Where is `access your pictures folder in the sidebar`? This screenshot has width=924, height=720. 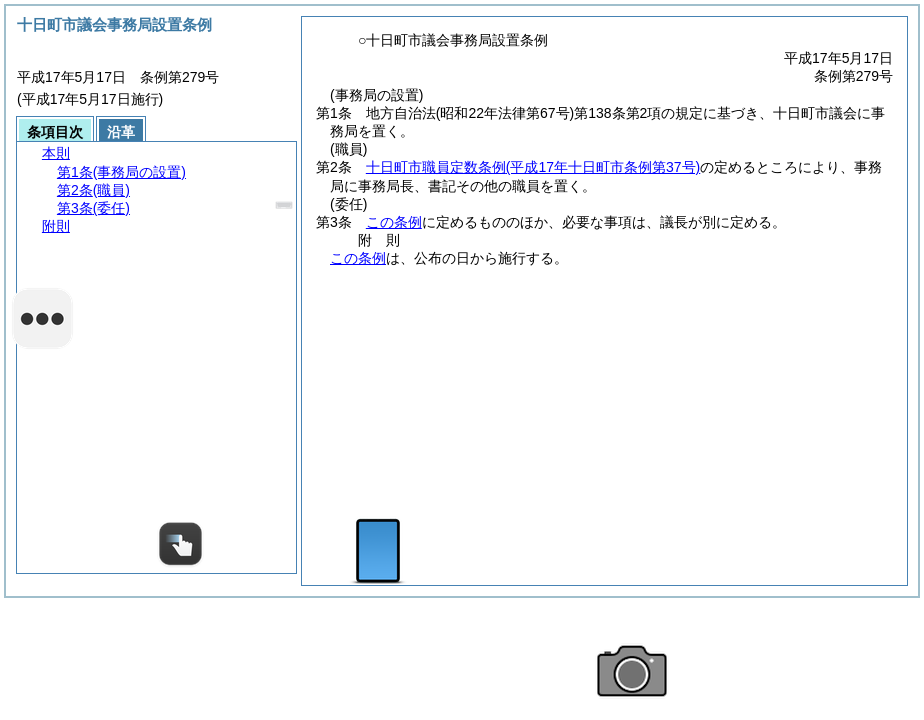
access your pictures folder in the sidebar is located at coordinates (632, 671).